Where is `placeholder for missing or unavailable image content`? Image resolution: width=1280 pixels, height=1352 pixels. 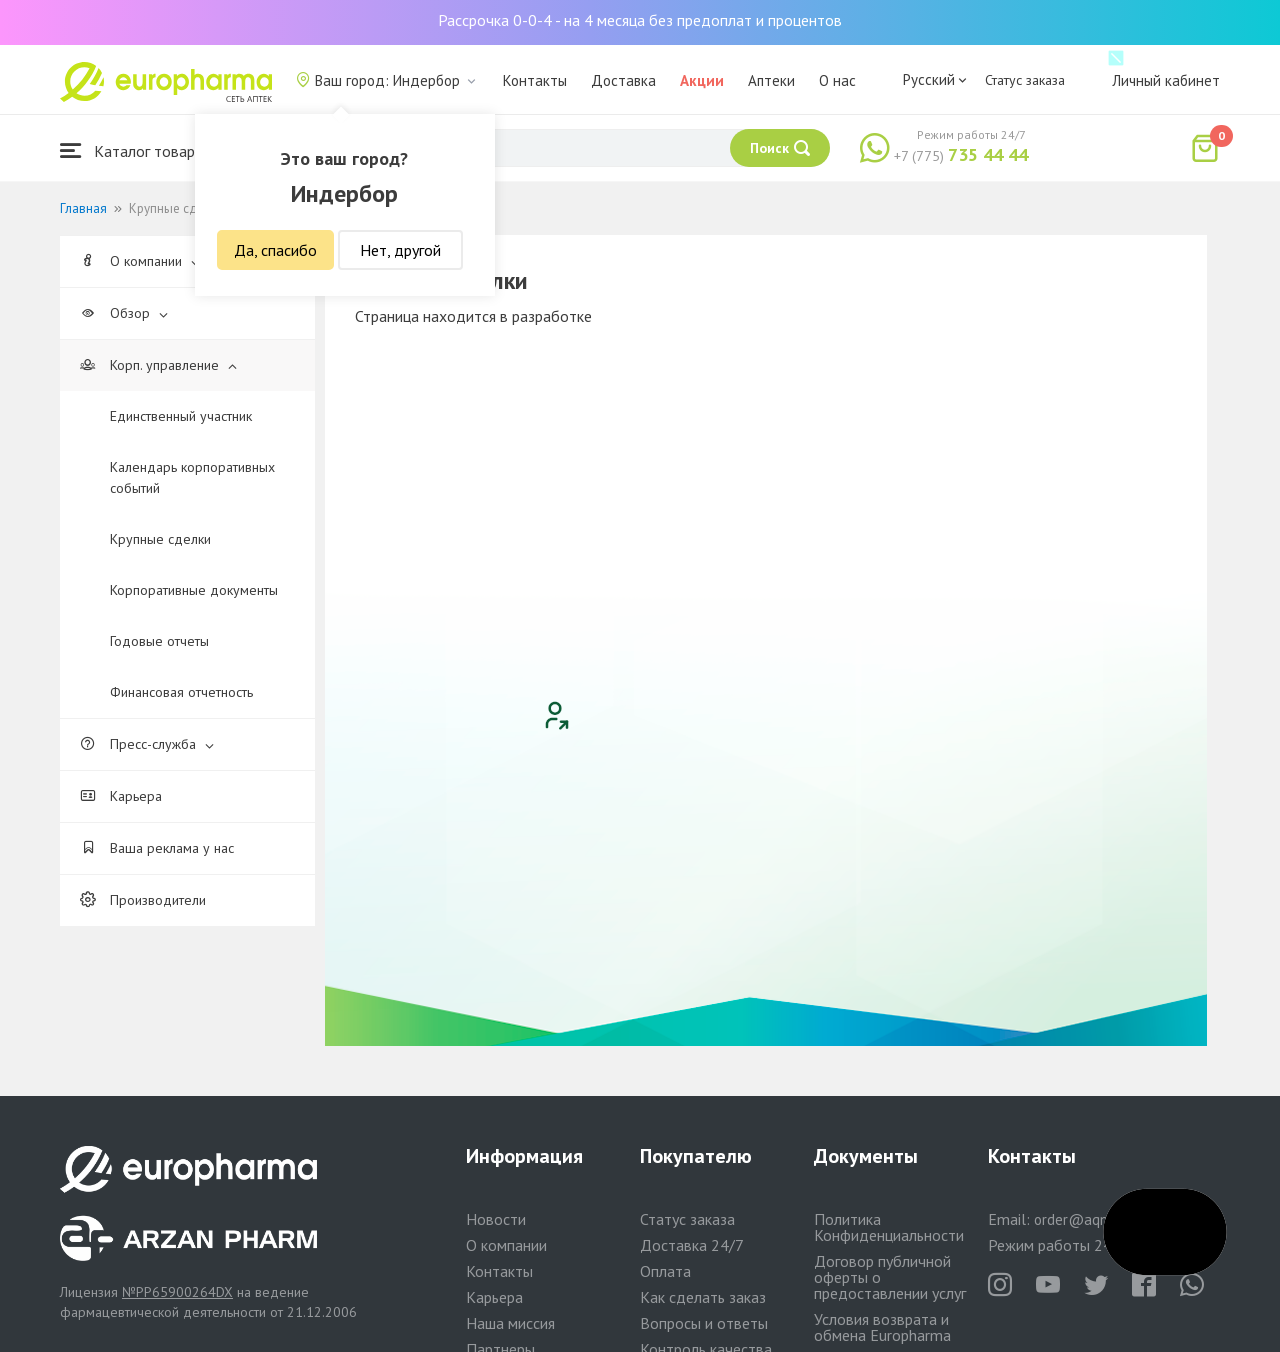
placeholder for missing or unavailable image content is located at coordinates (1116, 58).